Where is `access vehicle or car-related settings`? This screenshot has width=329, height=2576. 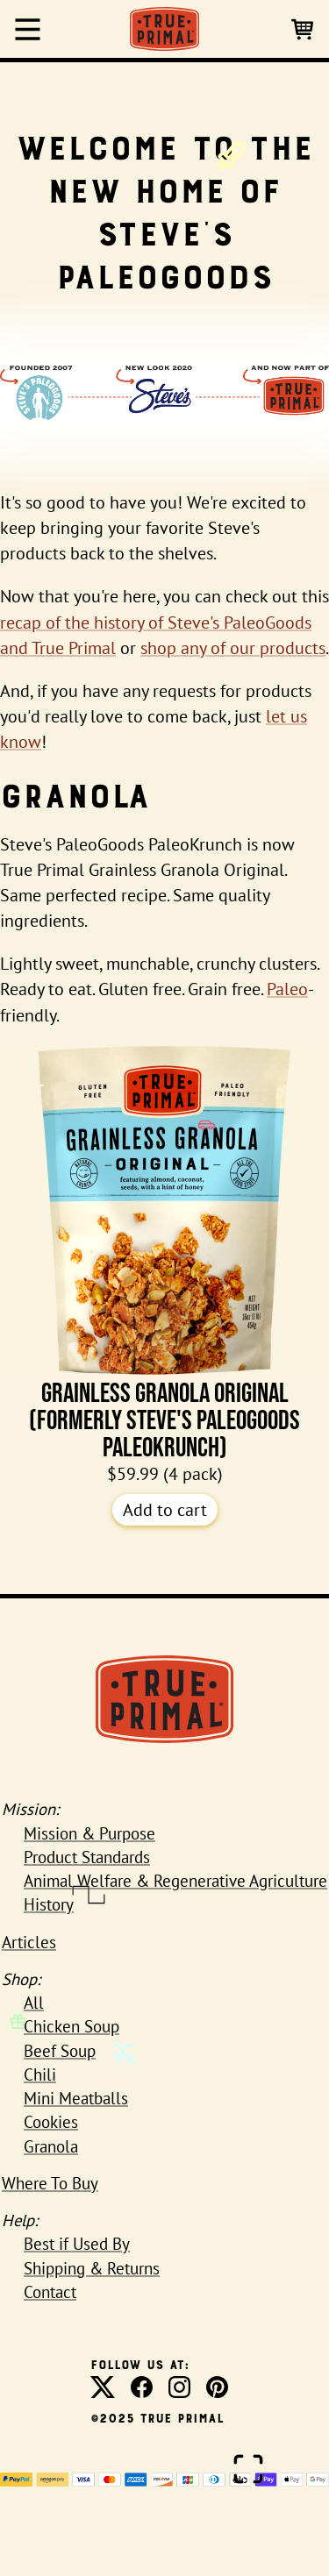 access vehicle or car-related settings is located at coordinates (206, 1124).